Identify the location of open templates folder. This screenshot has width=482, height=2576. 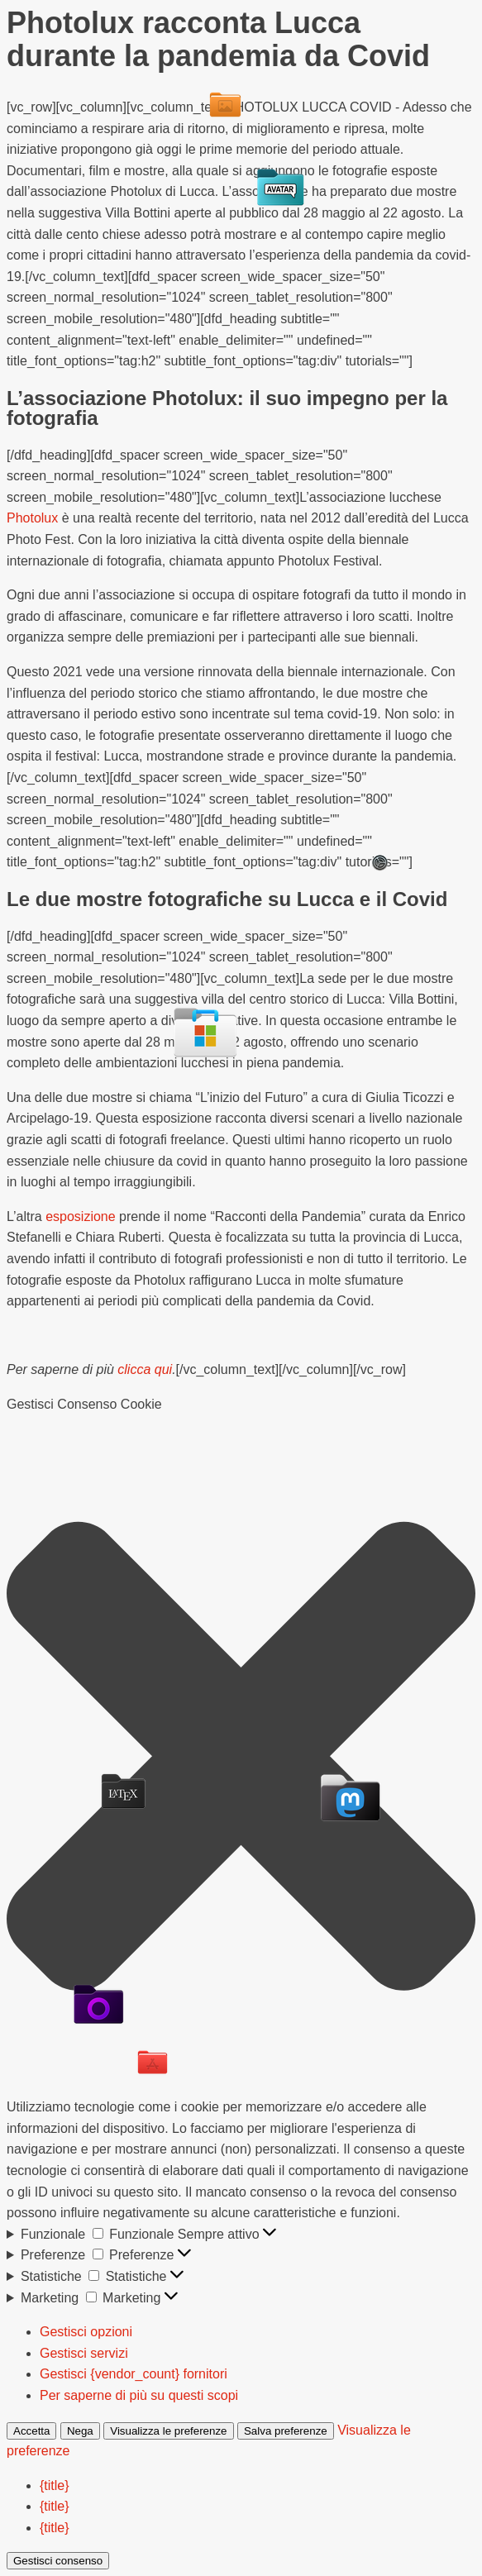
(152, 2062).